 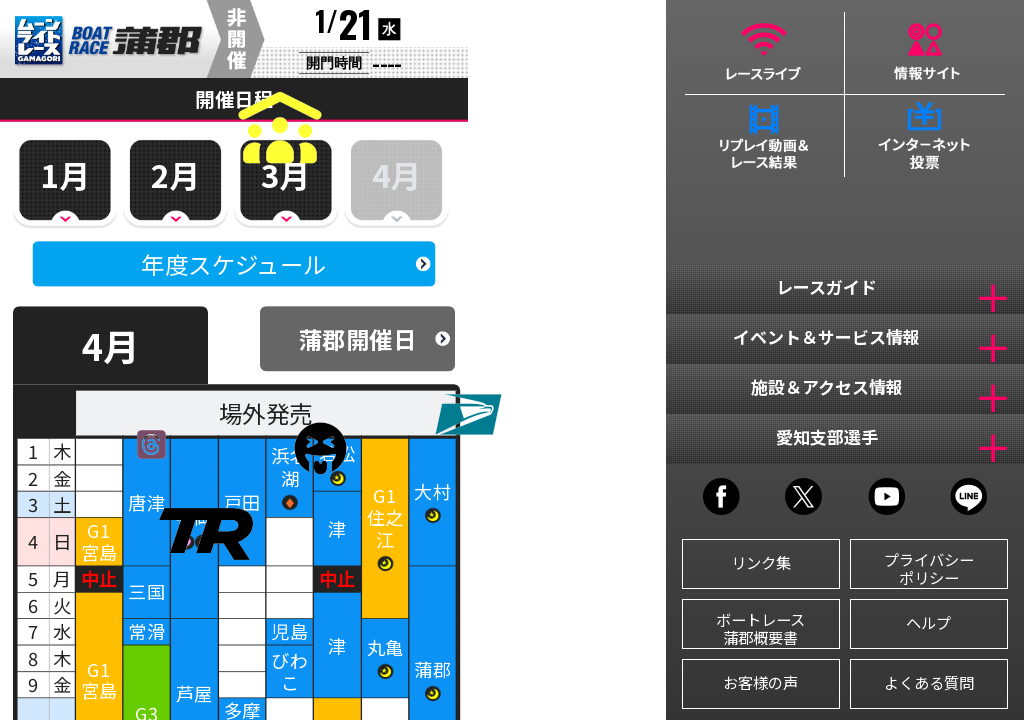 I want to click on open the Threads app, so click(x=151, y=444).